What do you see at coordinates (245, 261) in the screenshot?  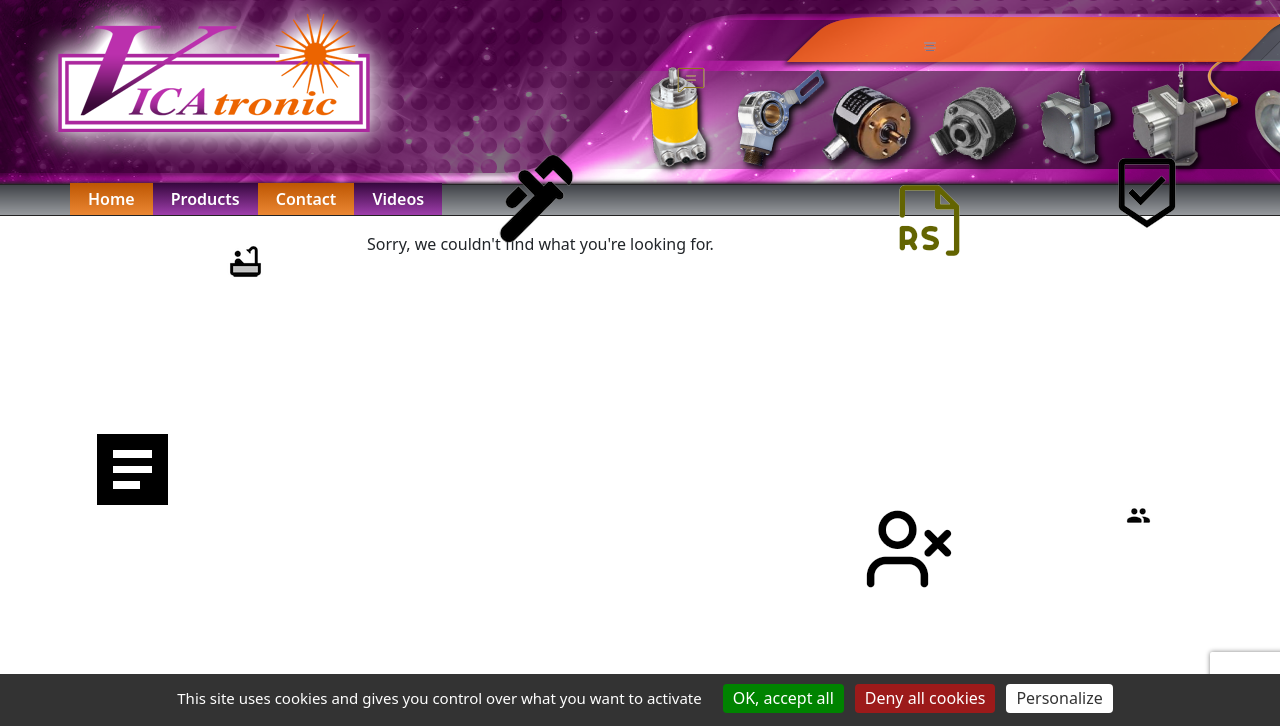 I see `indicates bathroom or bathing facilities` at bounding box center [245, 261].